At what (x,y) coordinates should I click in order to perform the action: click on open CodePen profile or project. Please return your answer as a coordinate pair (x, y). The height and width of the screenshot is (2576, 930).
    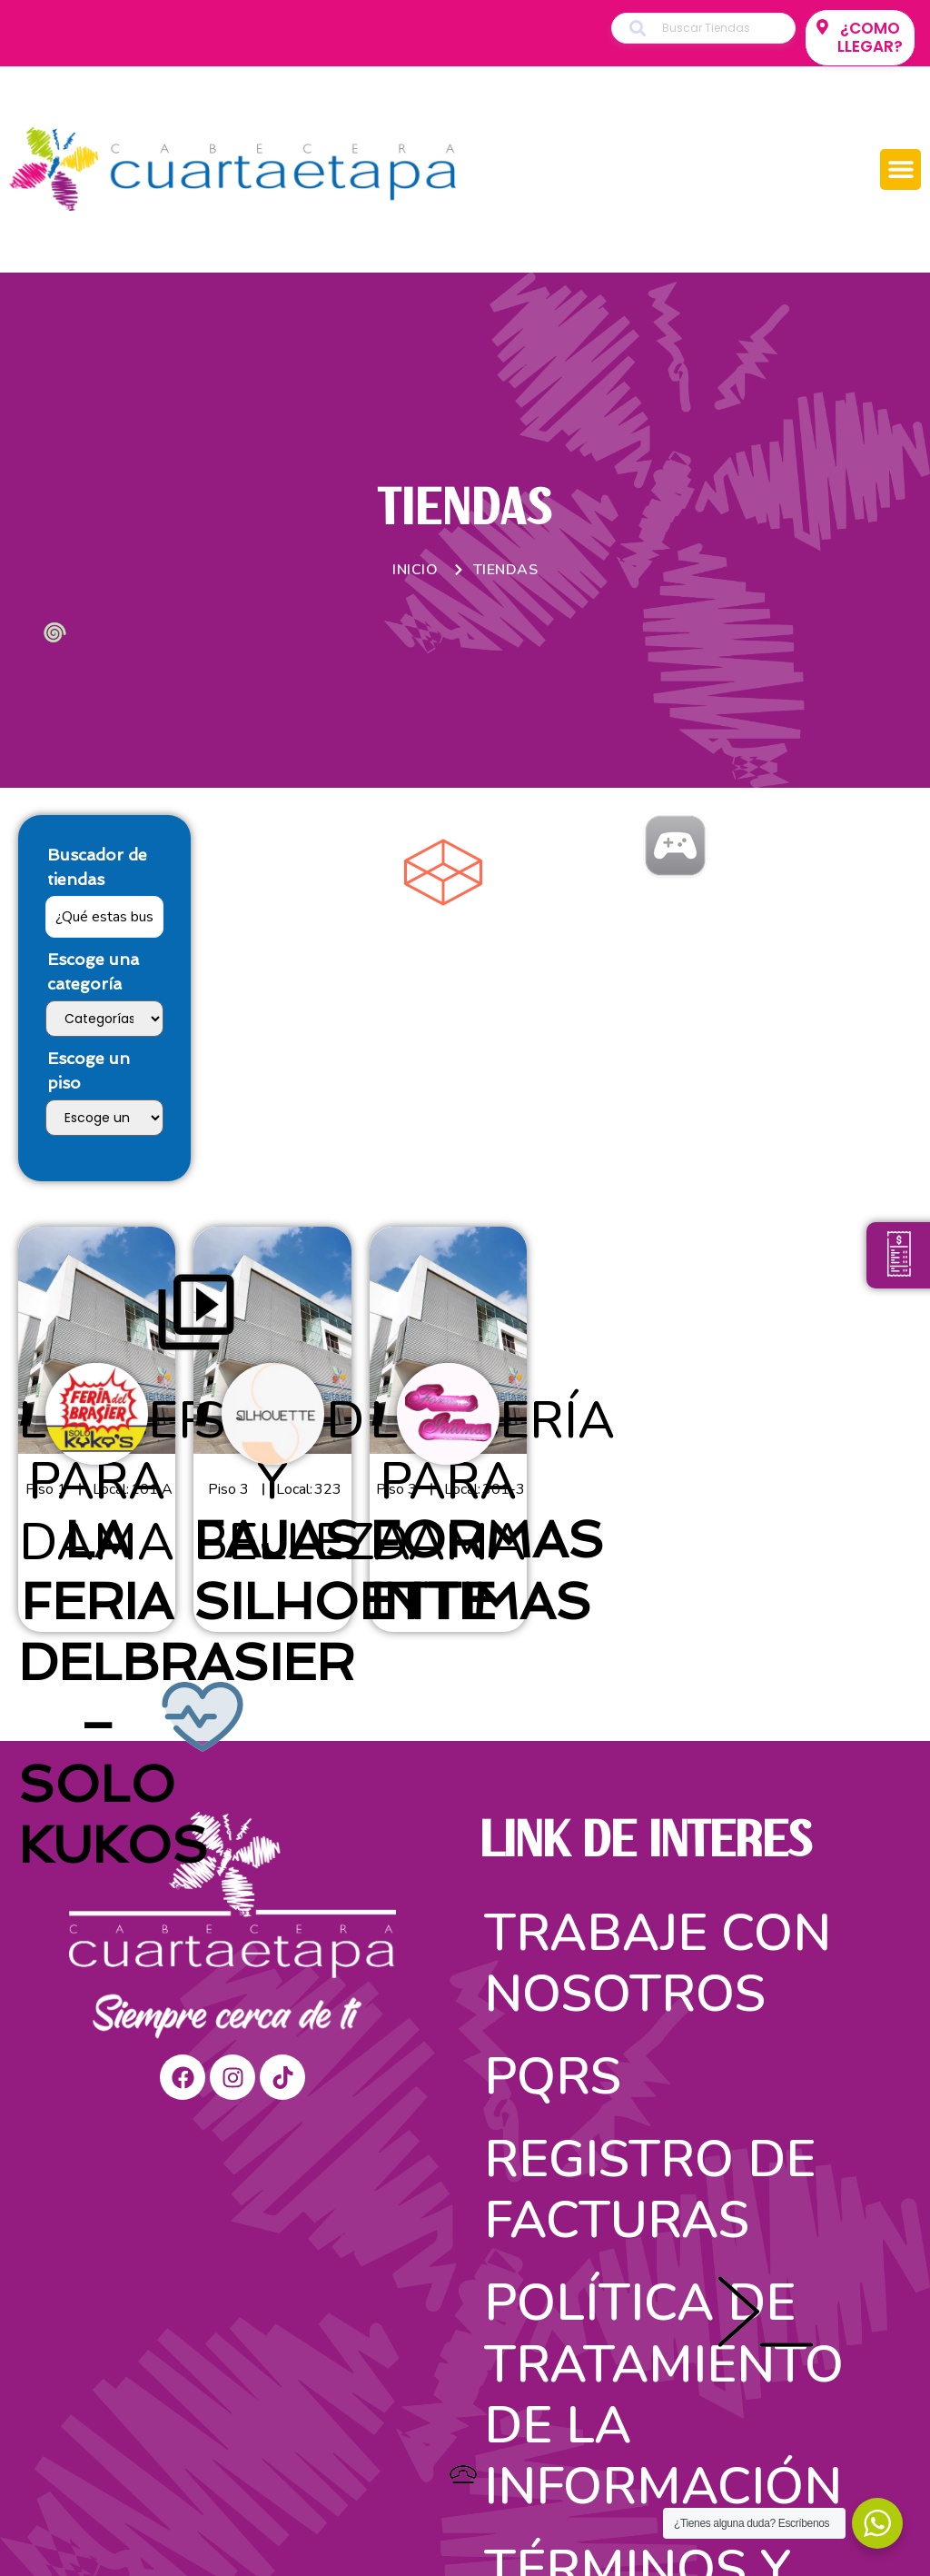
    Looking at the image, I should click on (443, 872).